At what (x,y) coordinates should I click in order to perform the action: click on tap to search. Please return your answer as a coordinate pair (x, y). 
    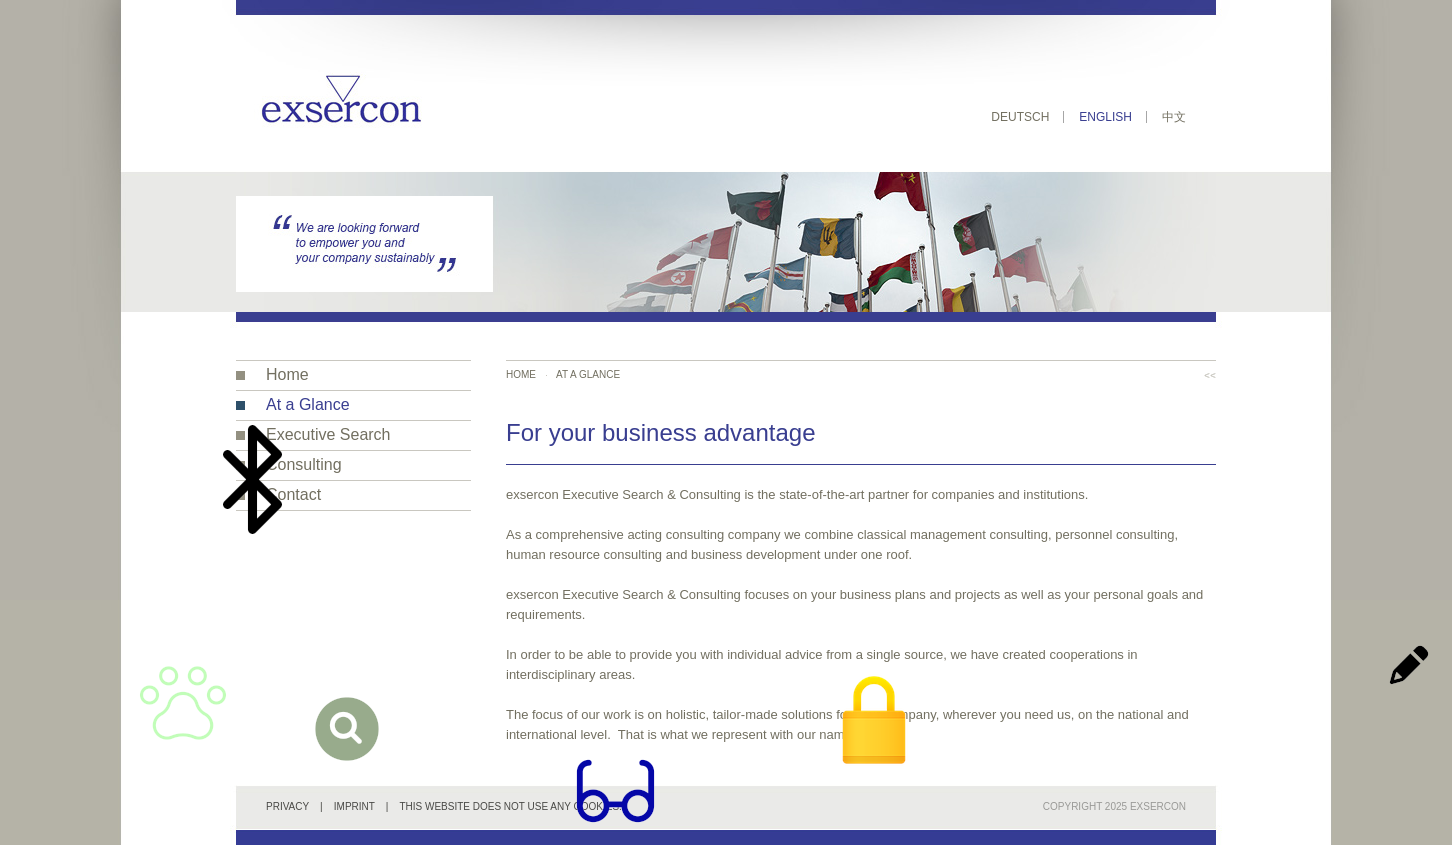
    Looking at the image, I should click on (347, 729).